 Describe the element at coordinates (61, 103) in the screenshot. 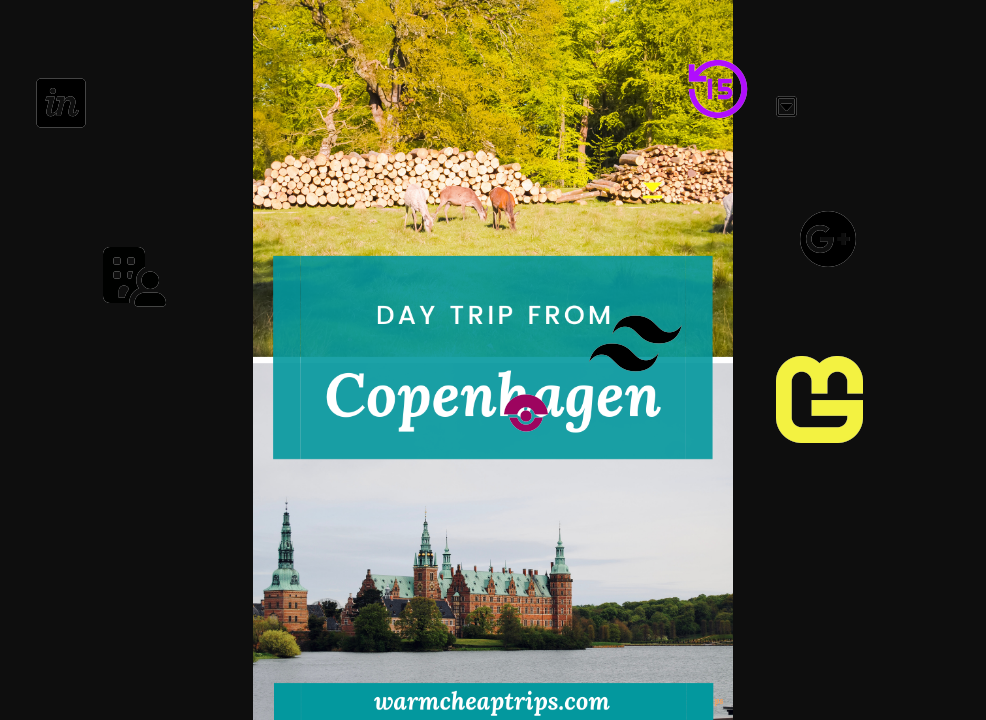

I see `open InVision app` at that location.